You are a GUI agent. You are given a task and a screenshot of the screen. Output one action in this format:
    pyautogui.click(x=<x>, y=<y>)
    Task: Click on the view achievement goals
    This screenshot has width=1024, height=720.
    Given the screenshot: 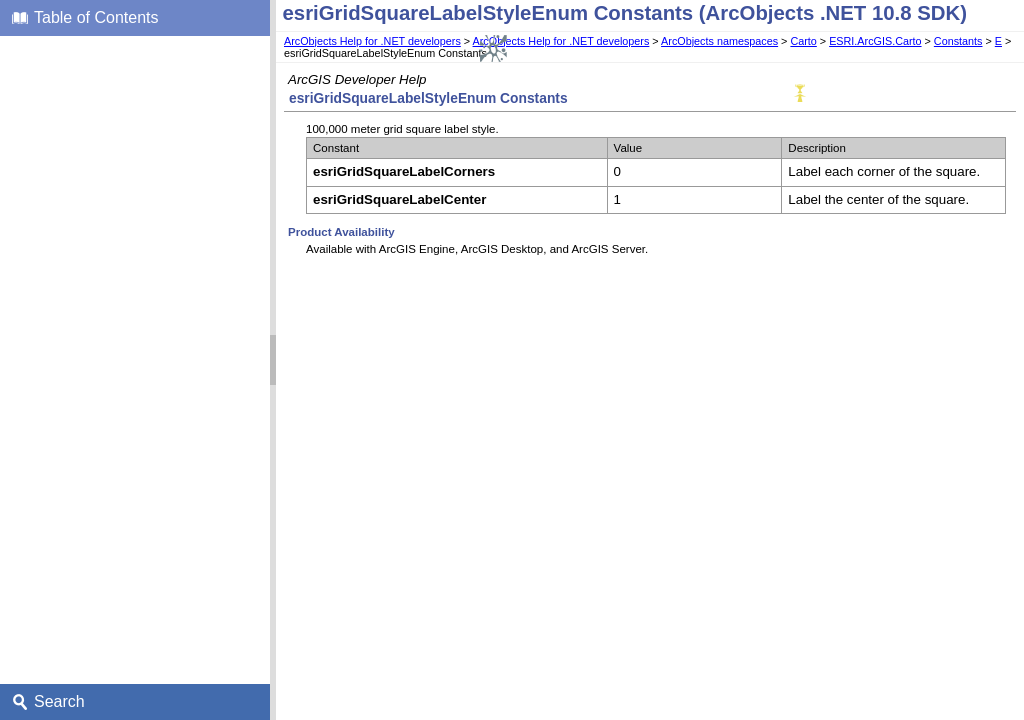 What is the action you would take?
    pyautogui.click(x=800, y=93)
    